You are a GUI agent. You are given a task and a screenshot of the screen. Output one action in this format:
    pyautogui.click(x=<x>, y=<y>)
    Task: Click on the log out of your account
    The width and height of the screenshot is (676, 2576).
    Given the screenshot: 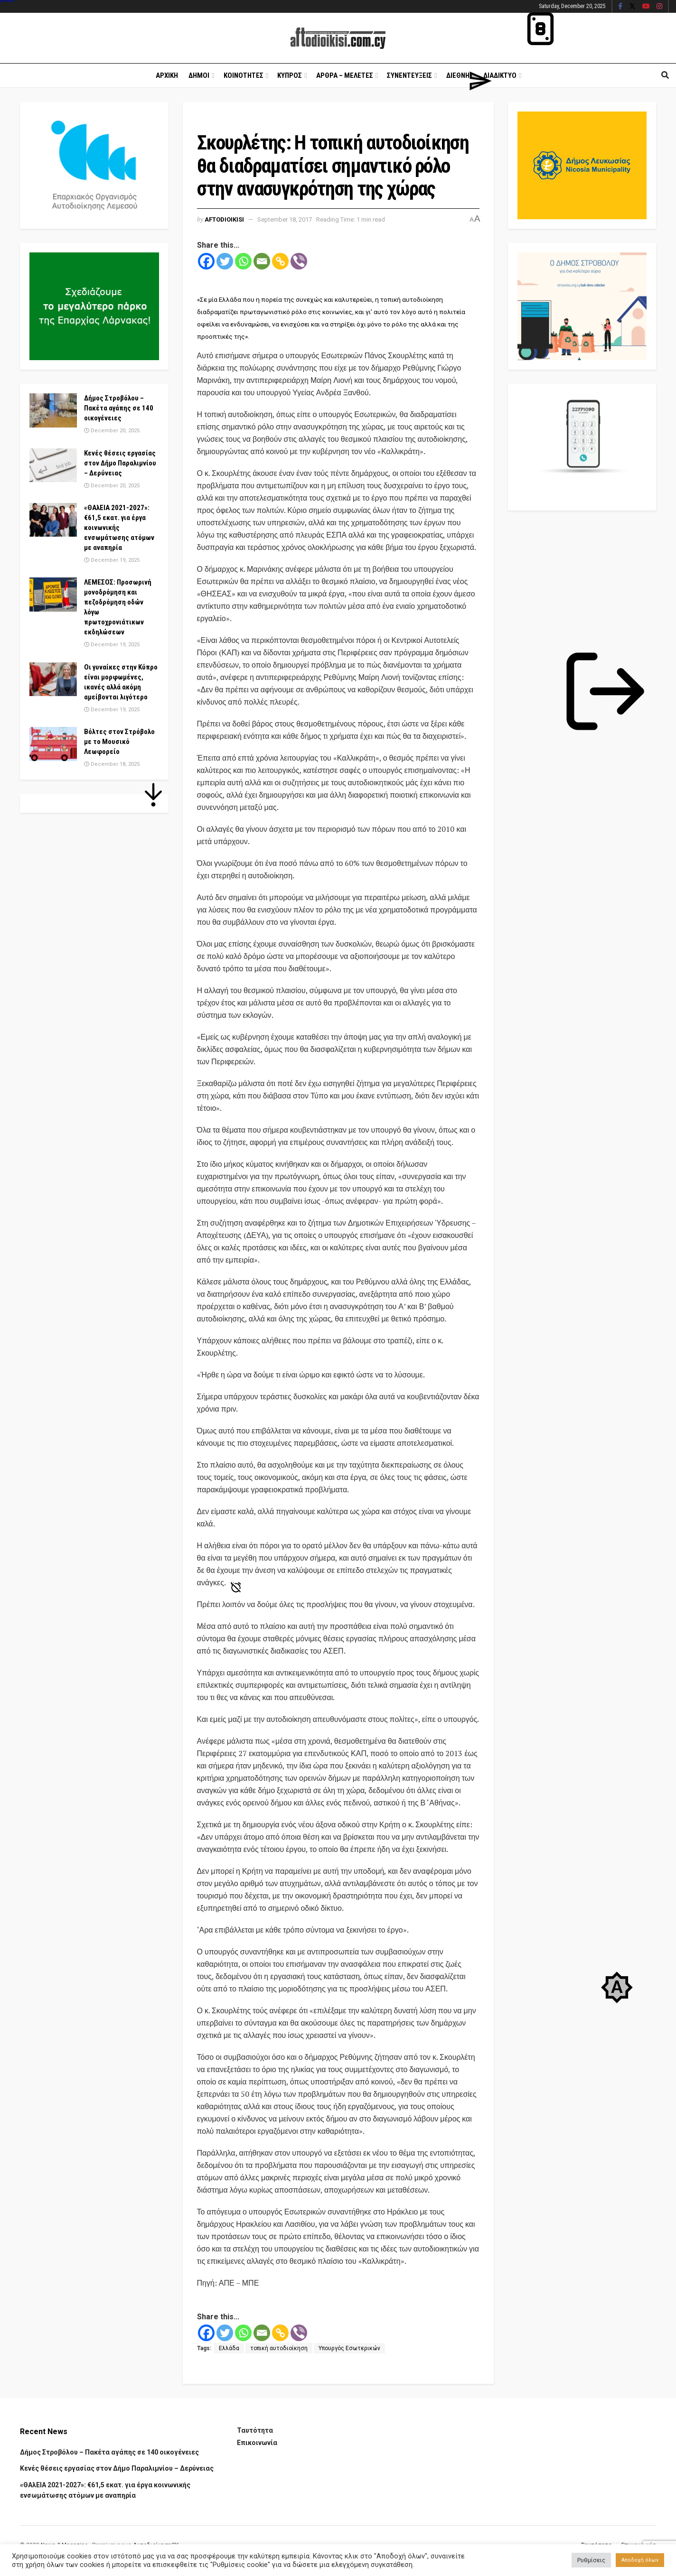 What is the action you would take?
    pyautogui.click(x=605, y=691)
    